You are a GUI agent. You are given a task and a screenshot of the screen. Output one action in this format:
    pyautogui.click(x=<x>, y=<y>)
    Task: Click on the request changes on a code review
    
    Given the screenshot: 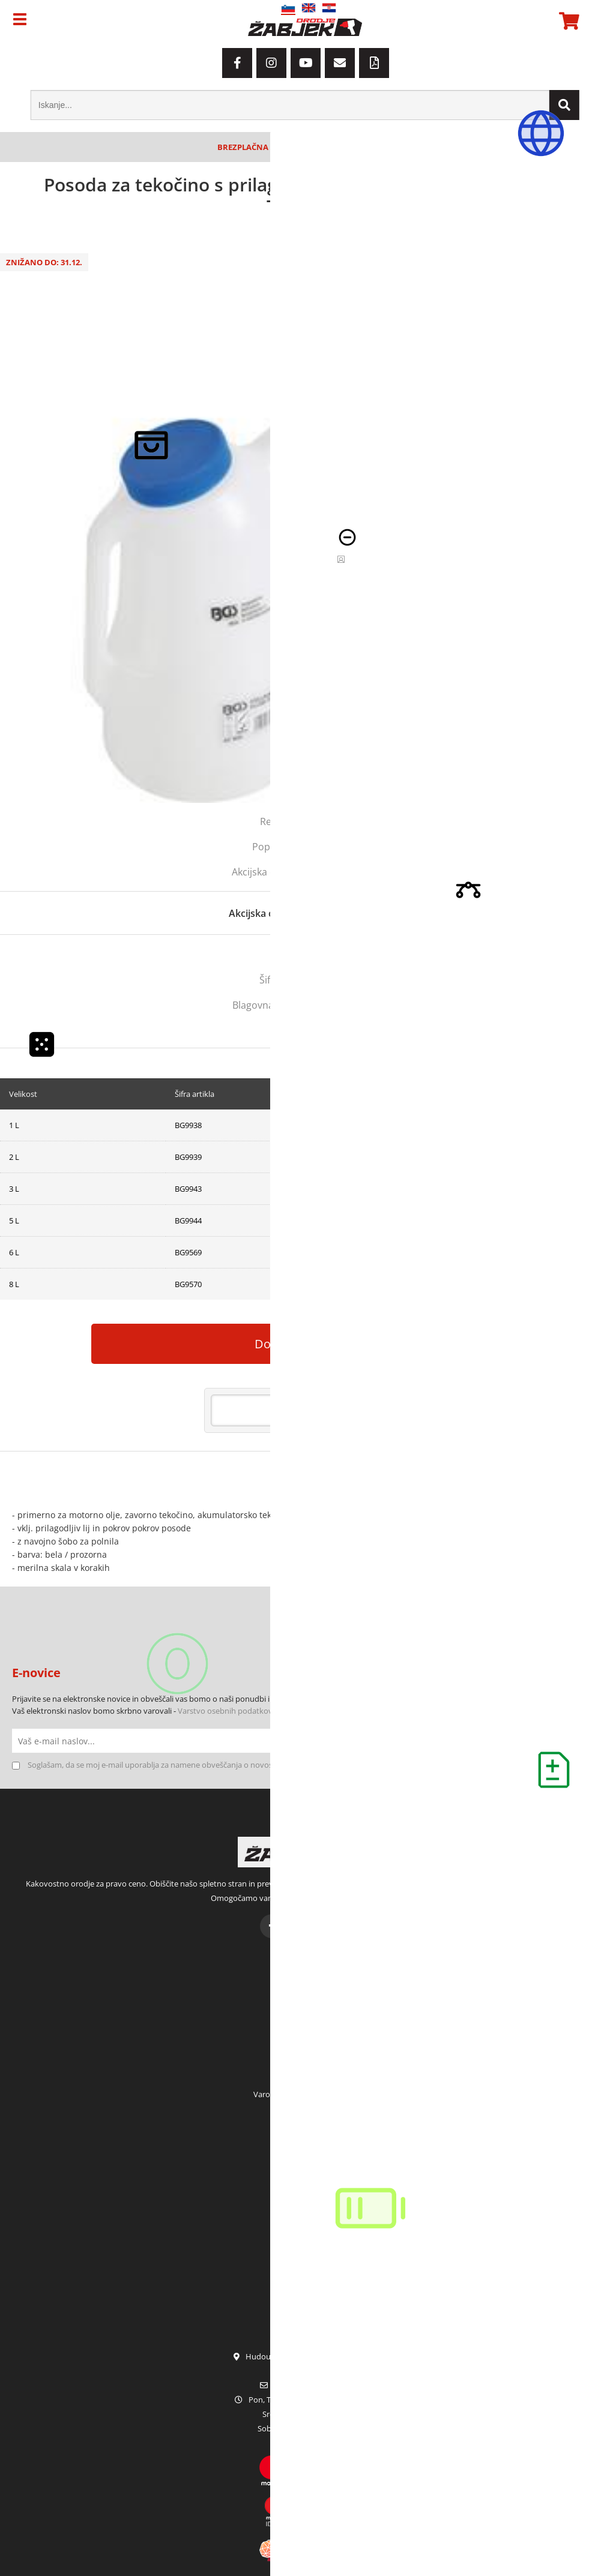 What is the action you would take?
    pyautogui.click(x=554, y=1770)
    